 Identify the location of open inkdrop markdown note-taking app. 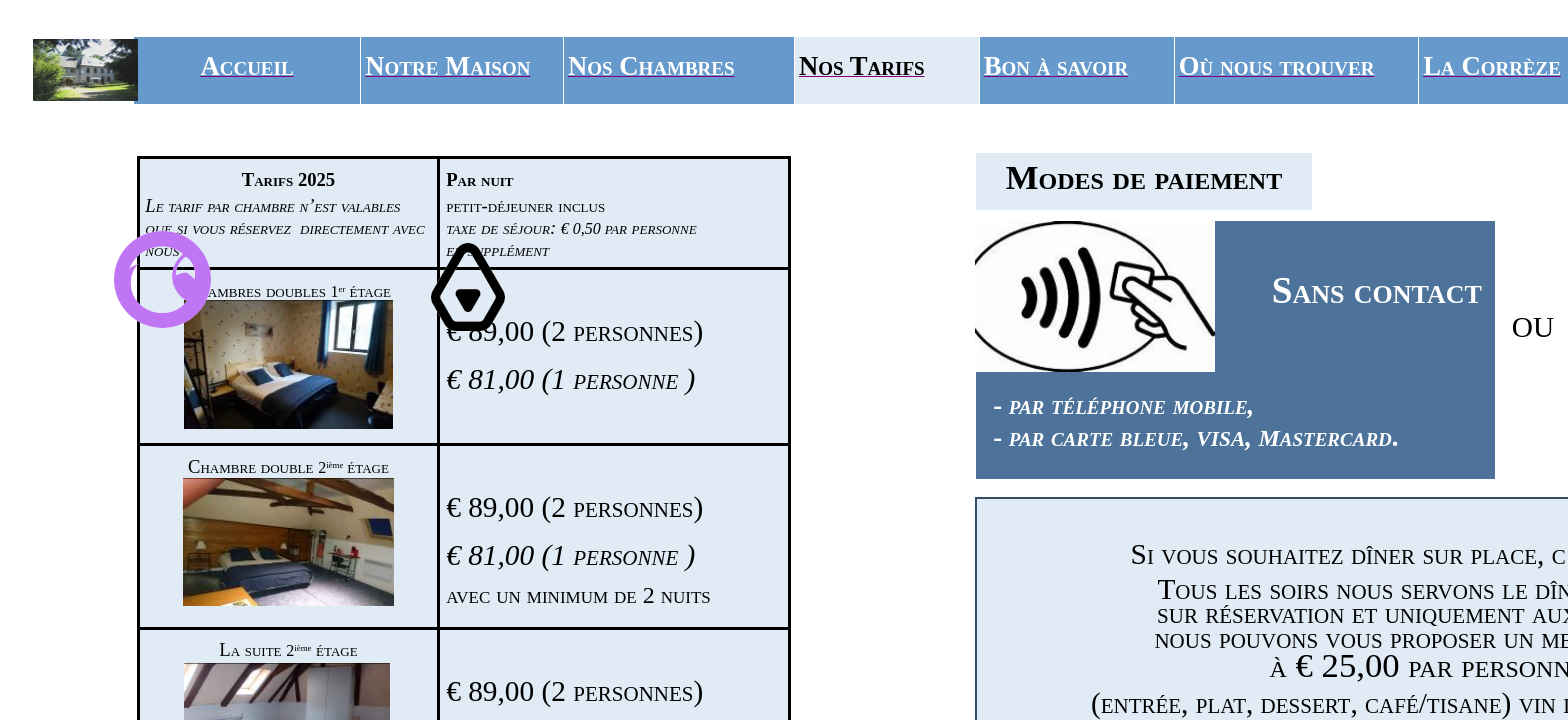
(468, 287).